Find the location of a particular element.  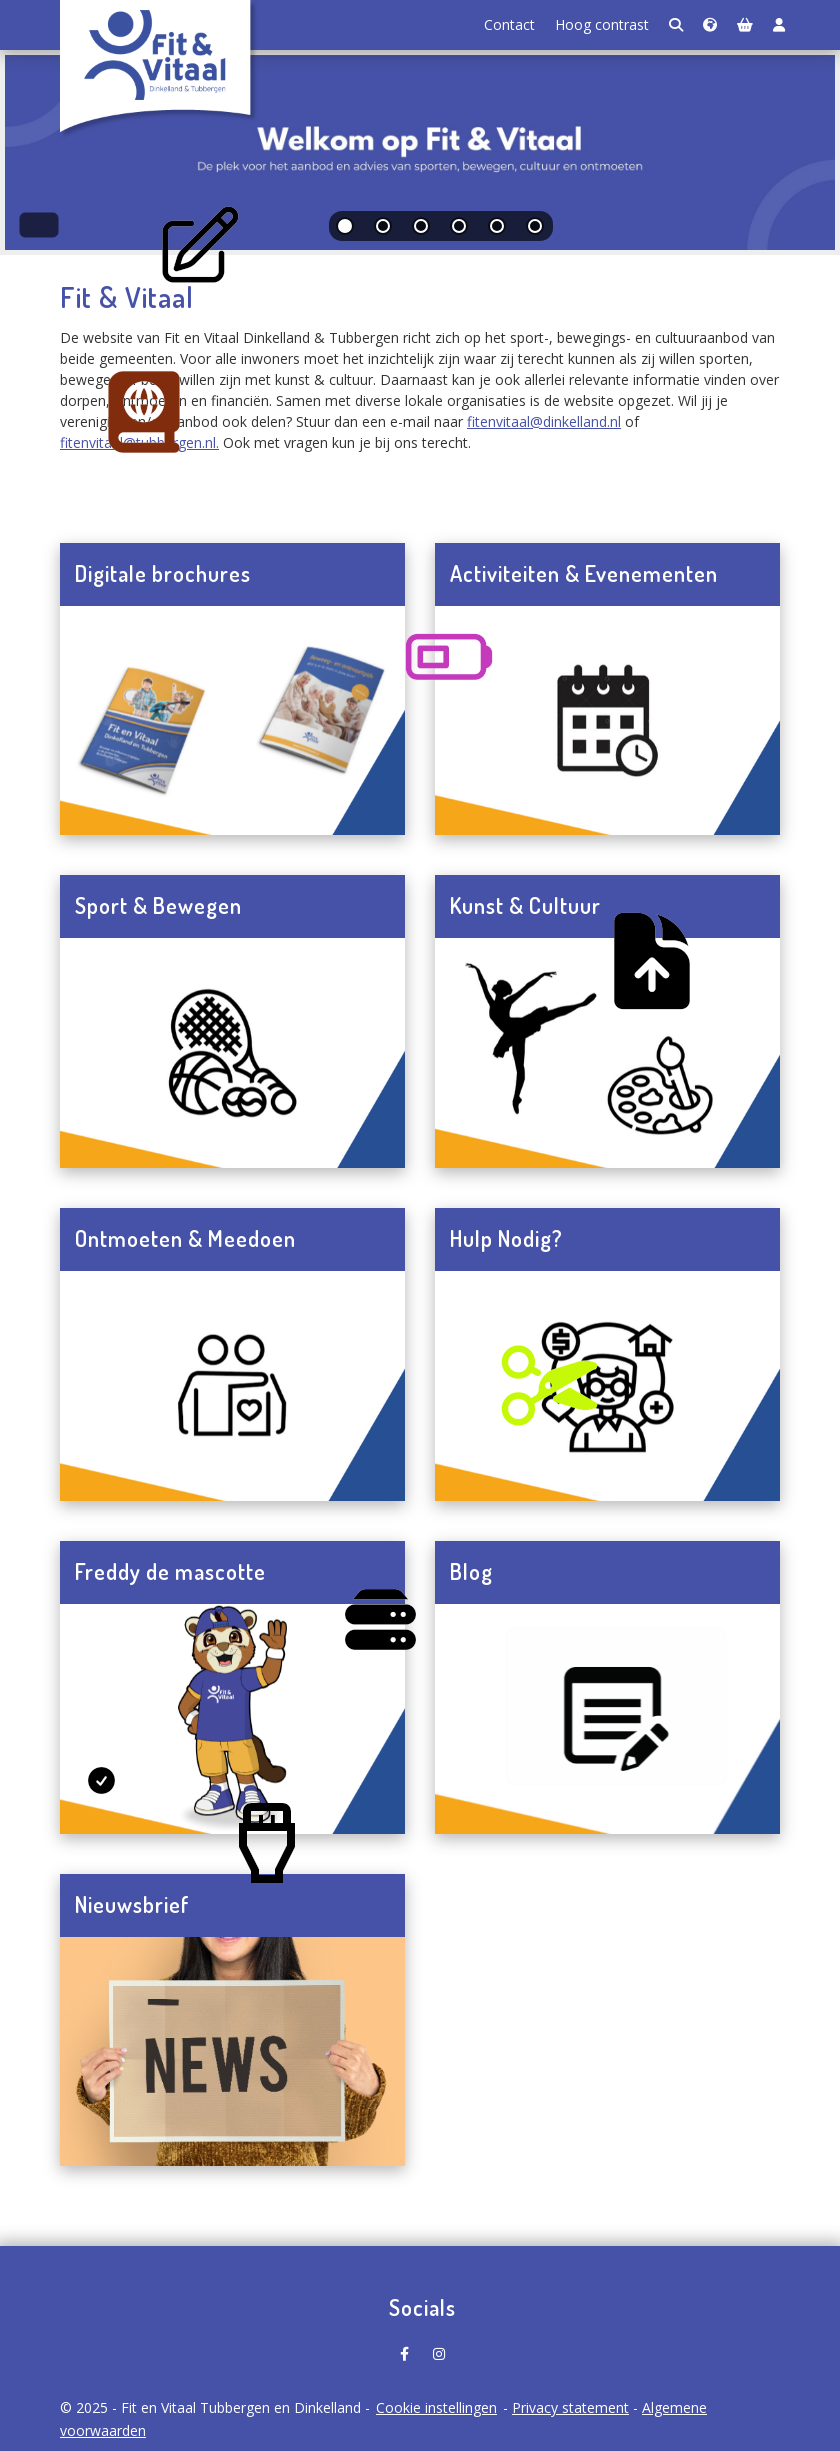

cut selected content is located at coordinates (548, 1385).